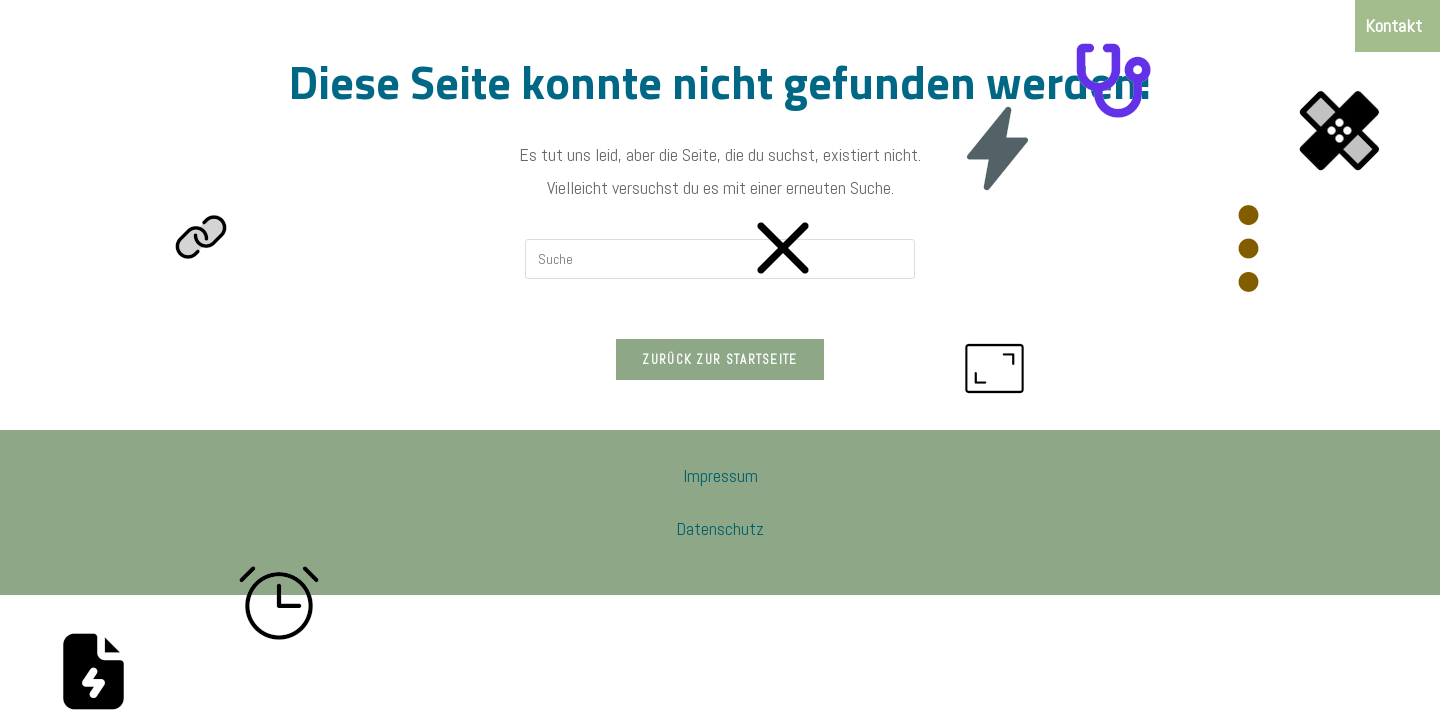 This screenshot has height=720, width=1440. Describe the element at coordinates (93, 671) in the screenshot. I see `open power or energy-related document` at that location.